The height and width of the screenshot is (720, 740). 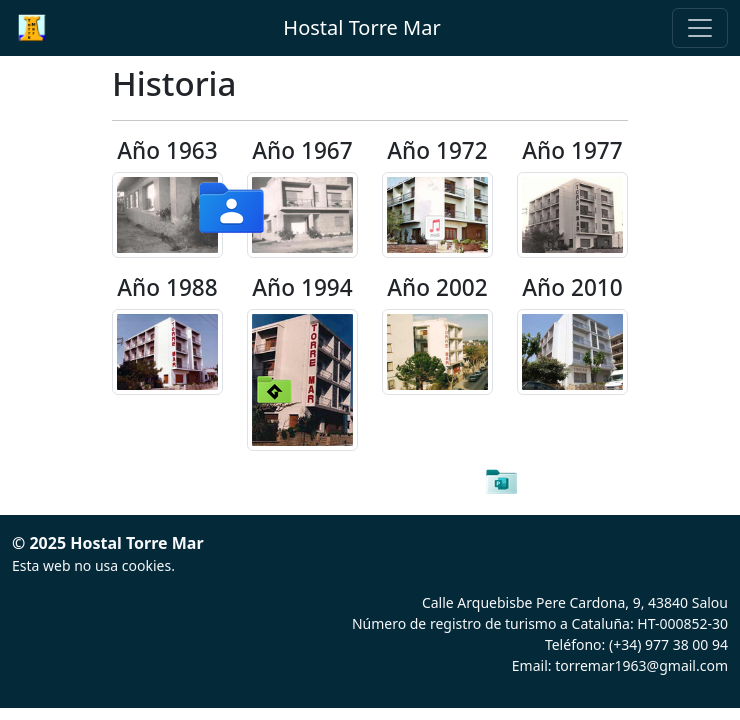 What do you see at coordinates (435, 228) in the screenshot?
I see `a midi audio file` at bounding box center [435, 228].